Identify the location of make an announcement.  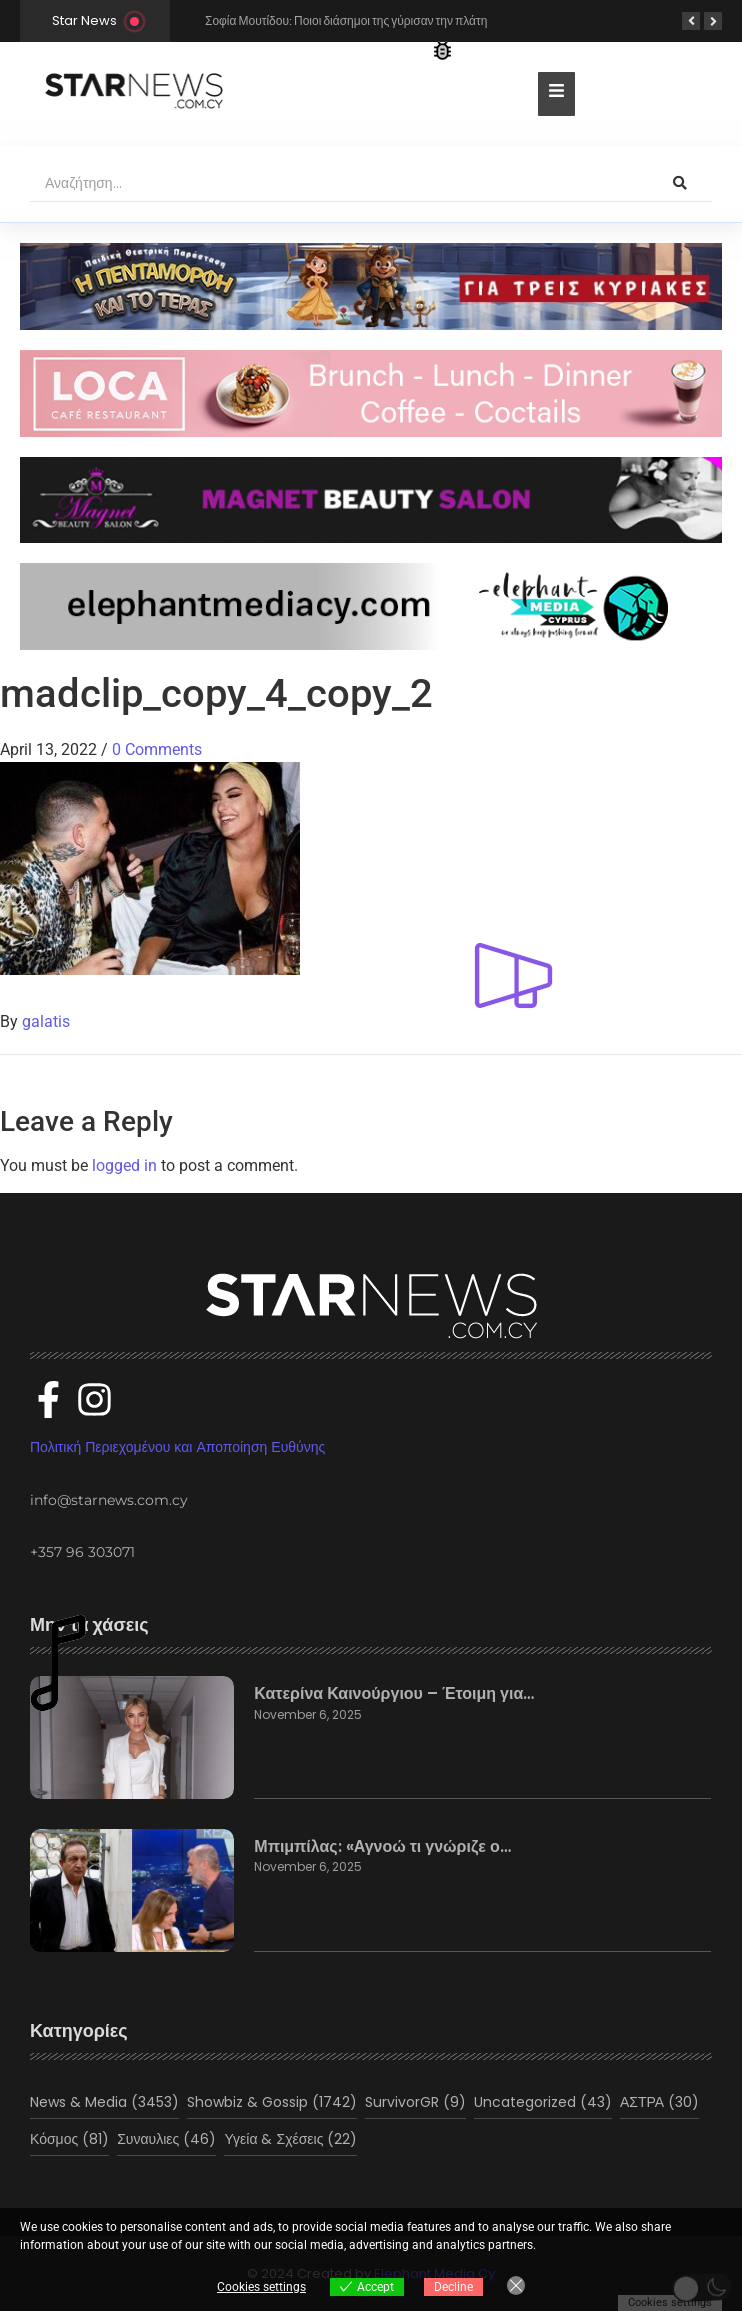
(510, 978).